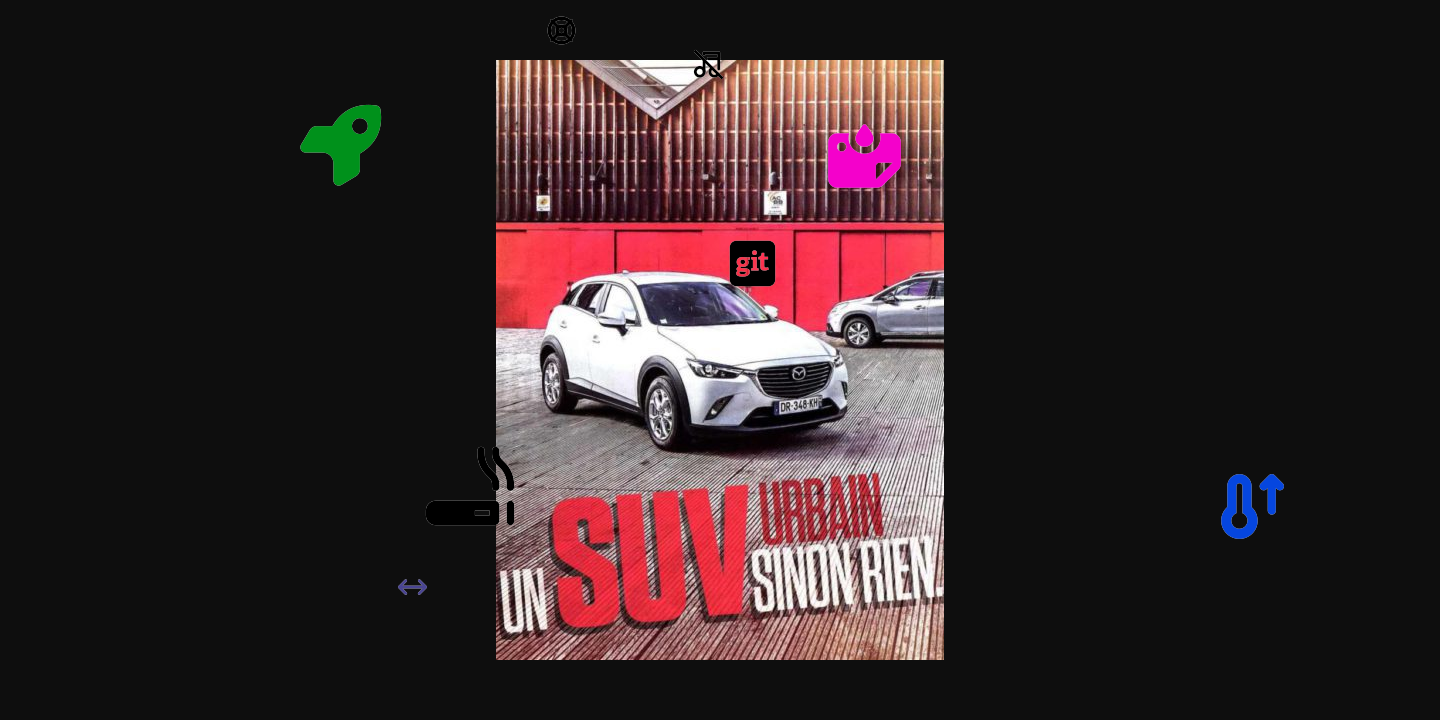  What do you see at coordinates (752, 263) in the screenshot?
I see `git version control logo` at bounding box center [752, 263].